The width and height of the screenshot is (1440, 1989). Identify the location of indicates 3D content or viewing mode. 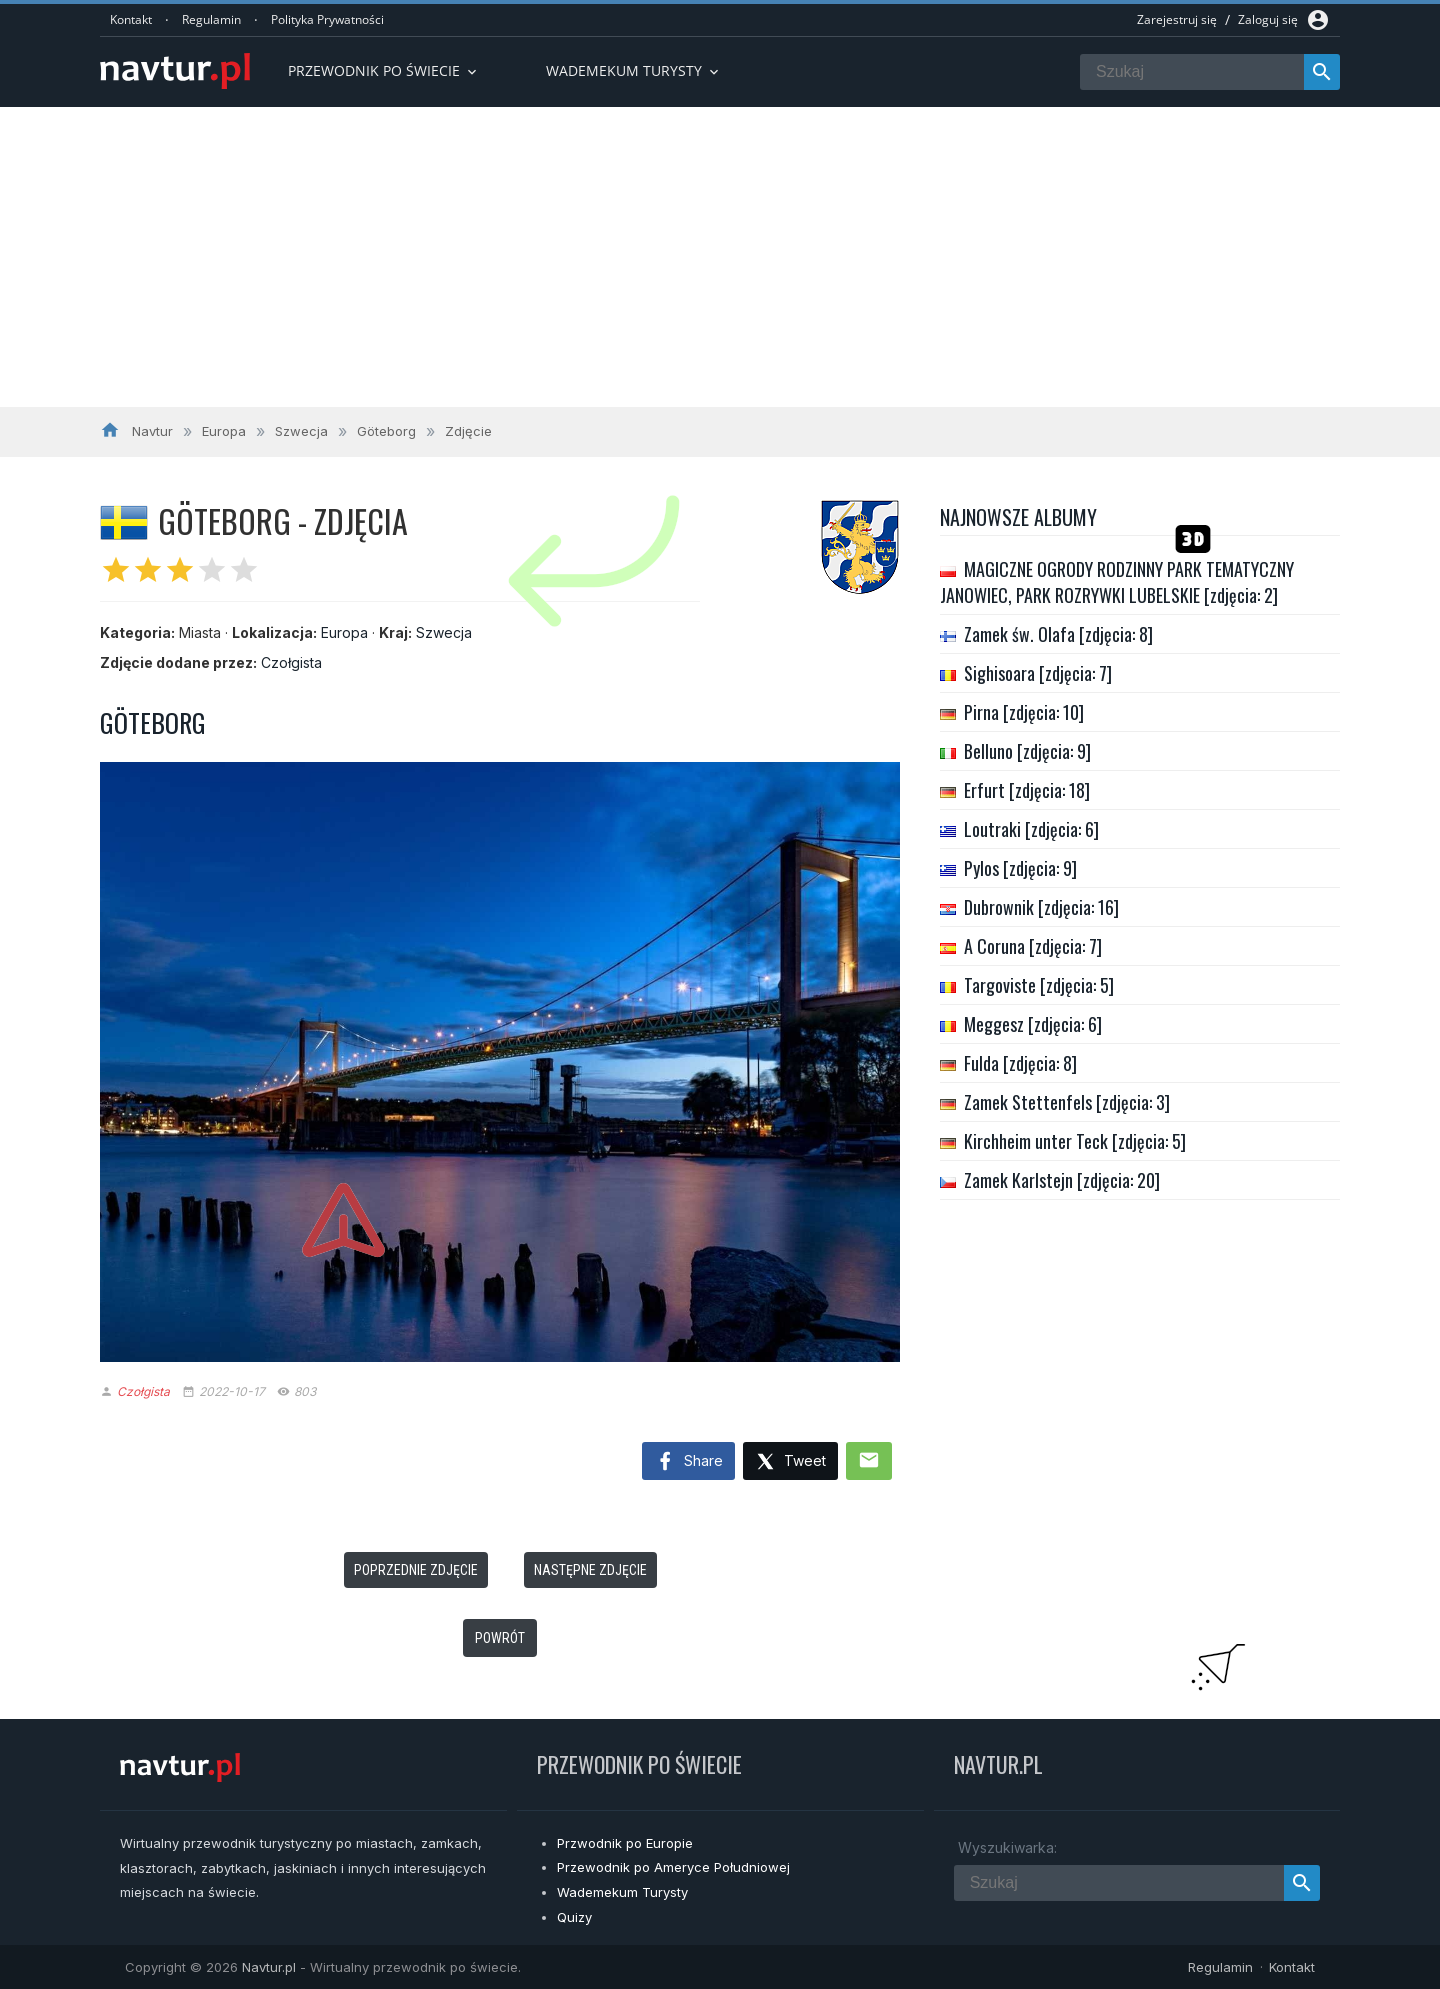
(1193, 539).